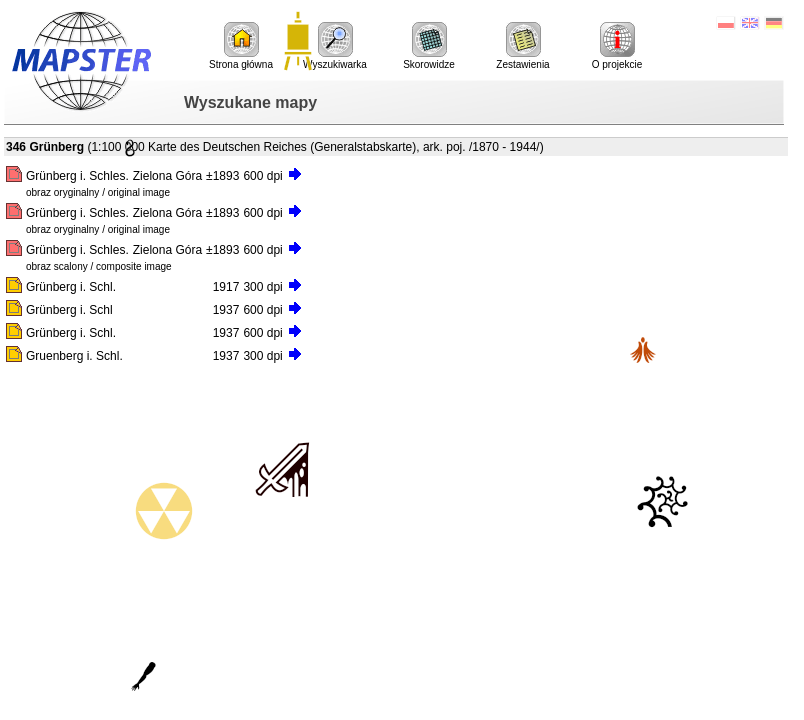  I want to click on indicates a critical hit or bleeding damage effect, so click(282, 469).